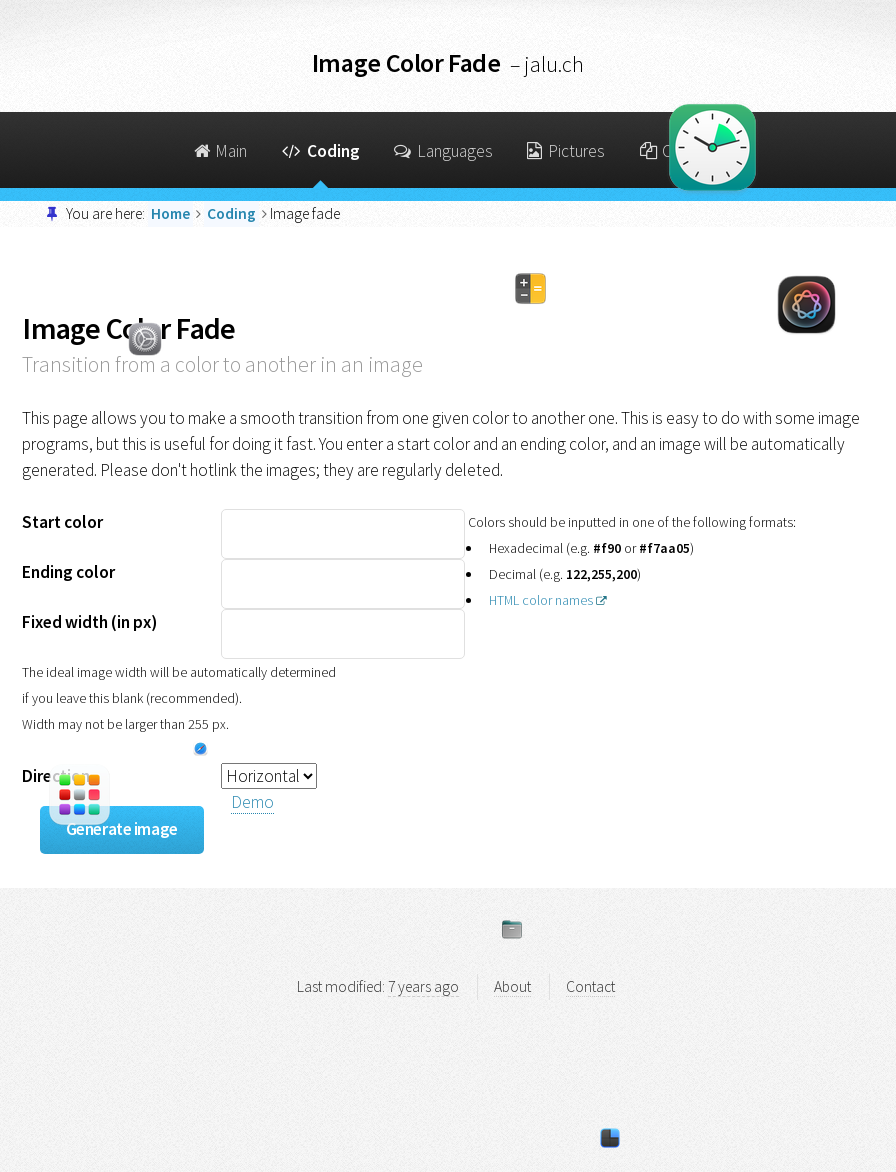  I want to click on open Launchpad to view all applications, so click(79, 794).